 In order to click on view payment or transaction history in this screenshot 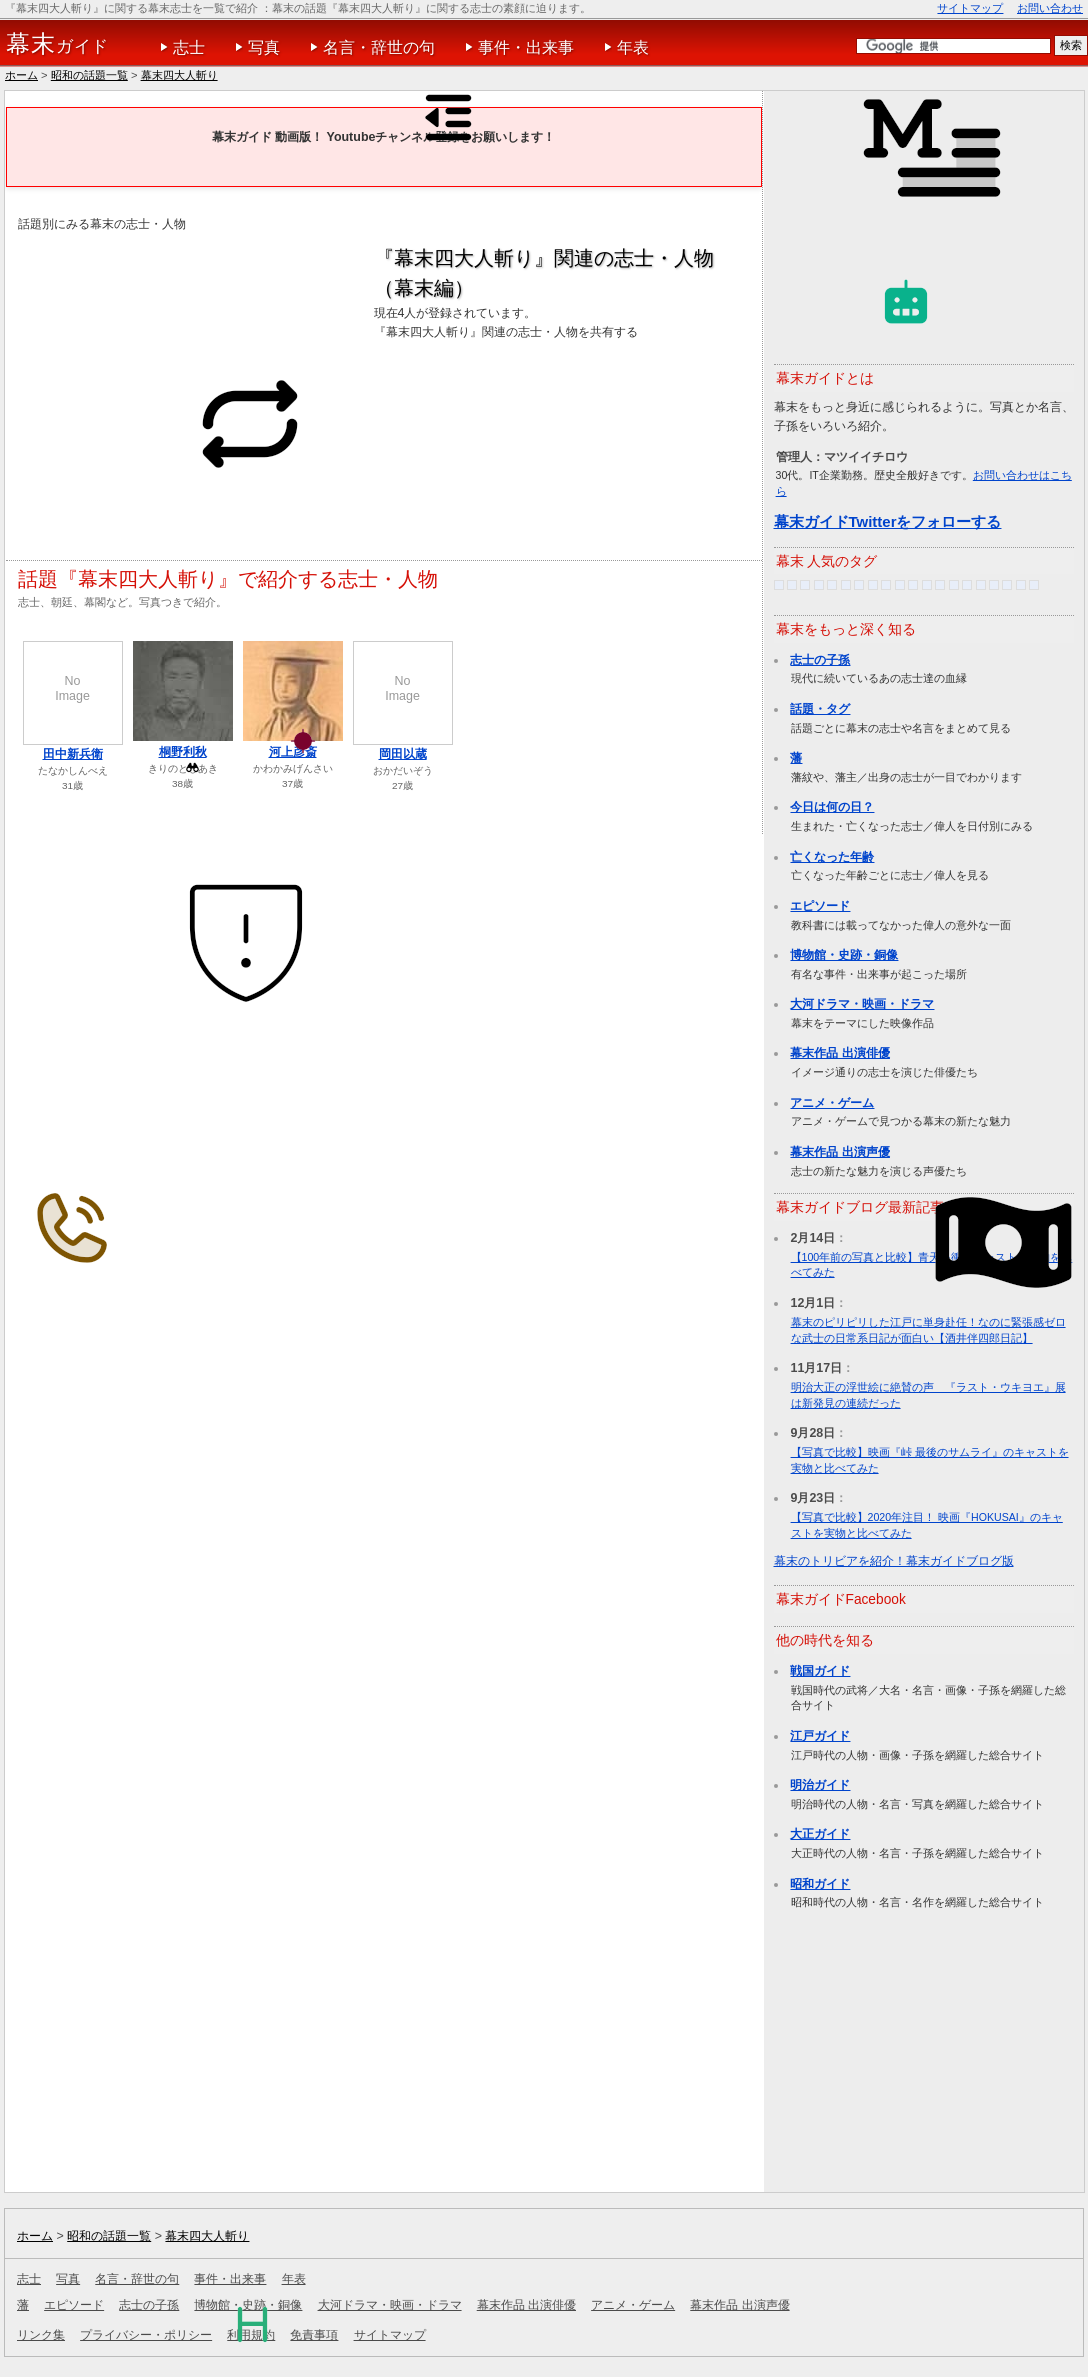, I will do `click(1003, 1242)`.